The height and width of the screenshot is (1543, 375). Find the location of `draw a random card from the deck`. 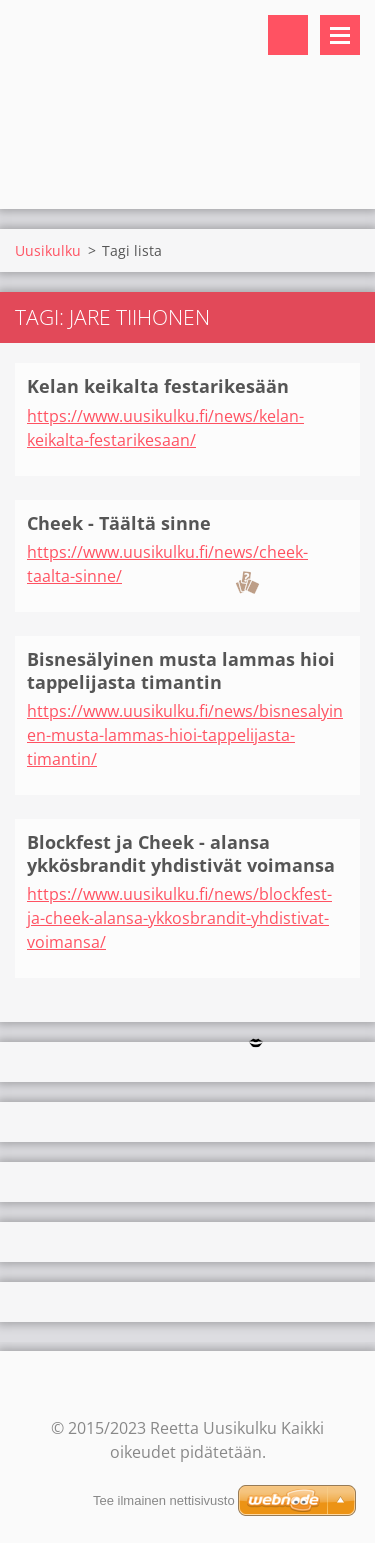

draw a random card from the deck is located at coordinates (247, 582).